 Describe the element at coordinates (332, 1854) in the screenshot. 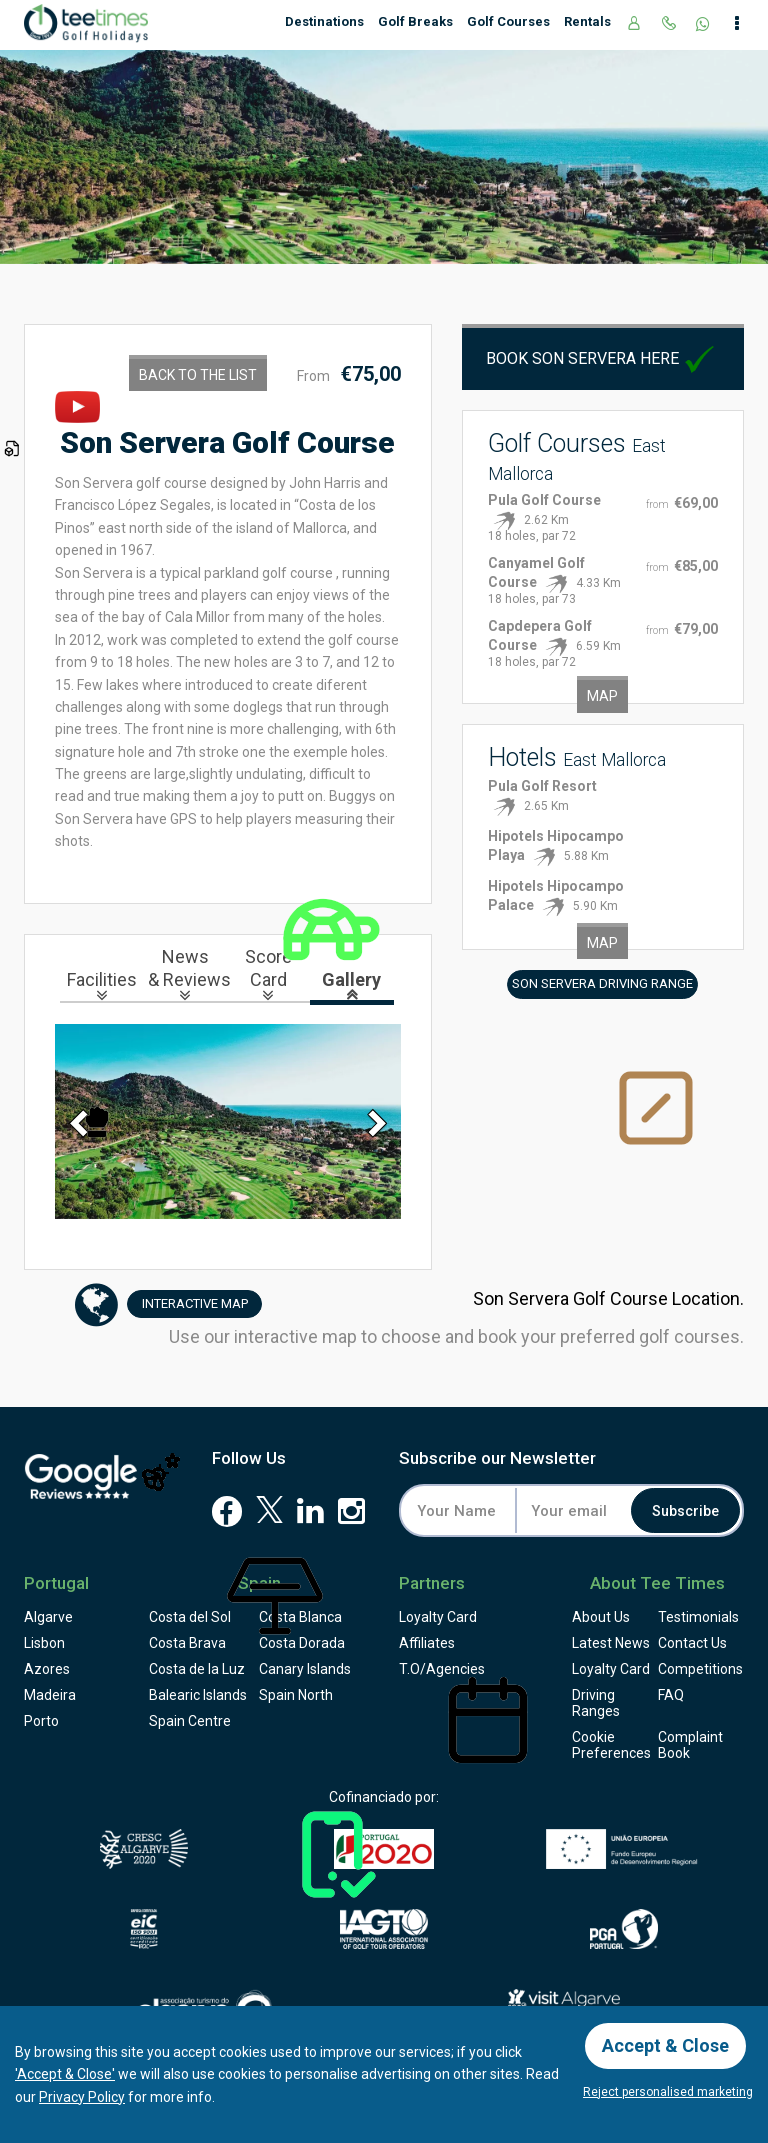

I see `mobile device verified successfully` at that location.